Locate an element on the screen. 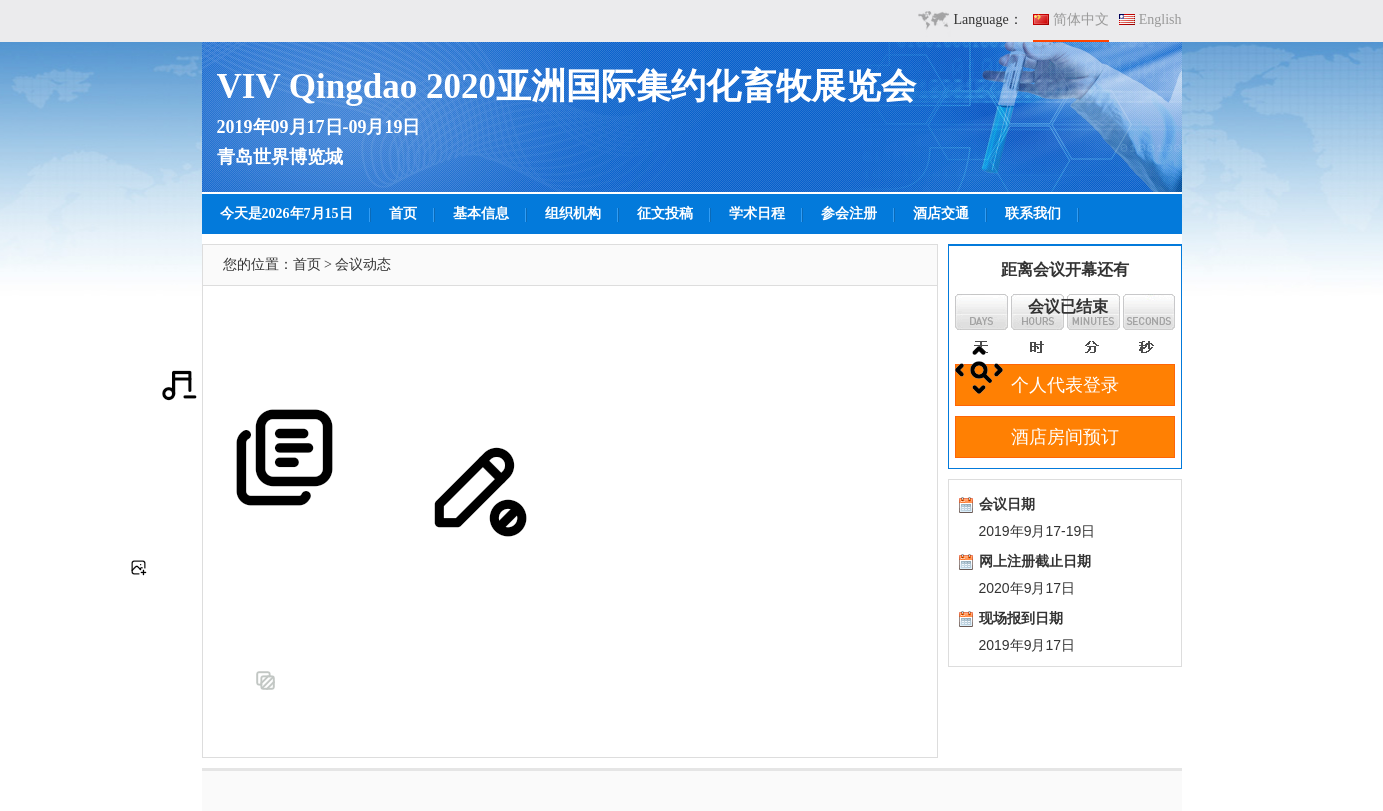 This screenshot has height=811, width=1383. access your saved content library is located at coordinates (284, 457).